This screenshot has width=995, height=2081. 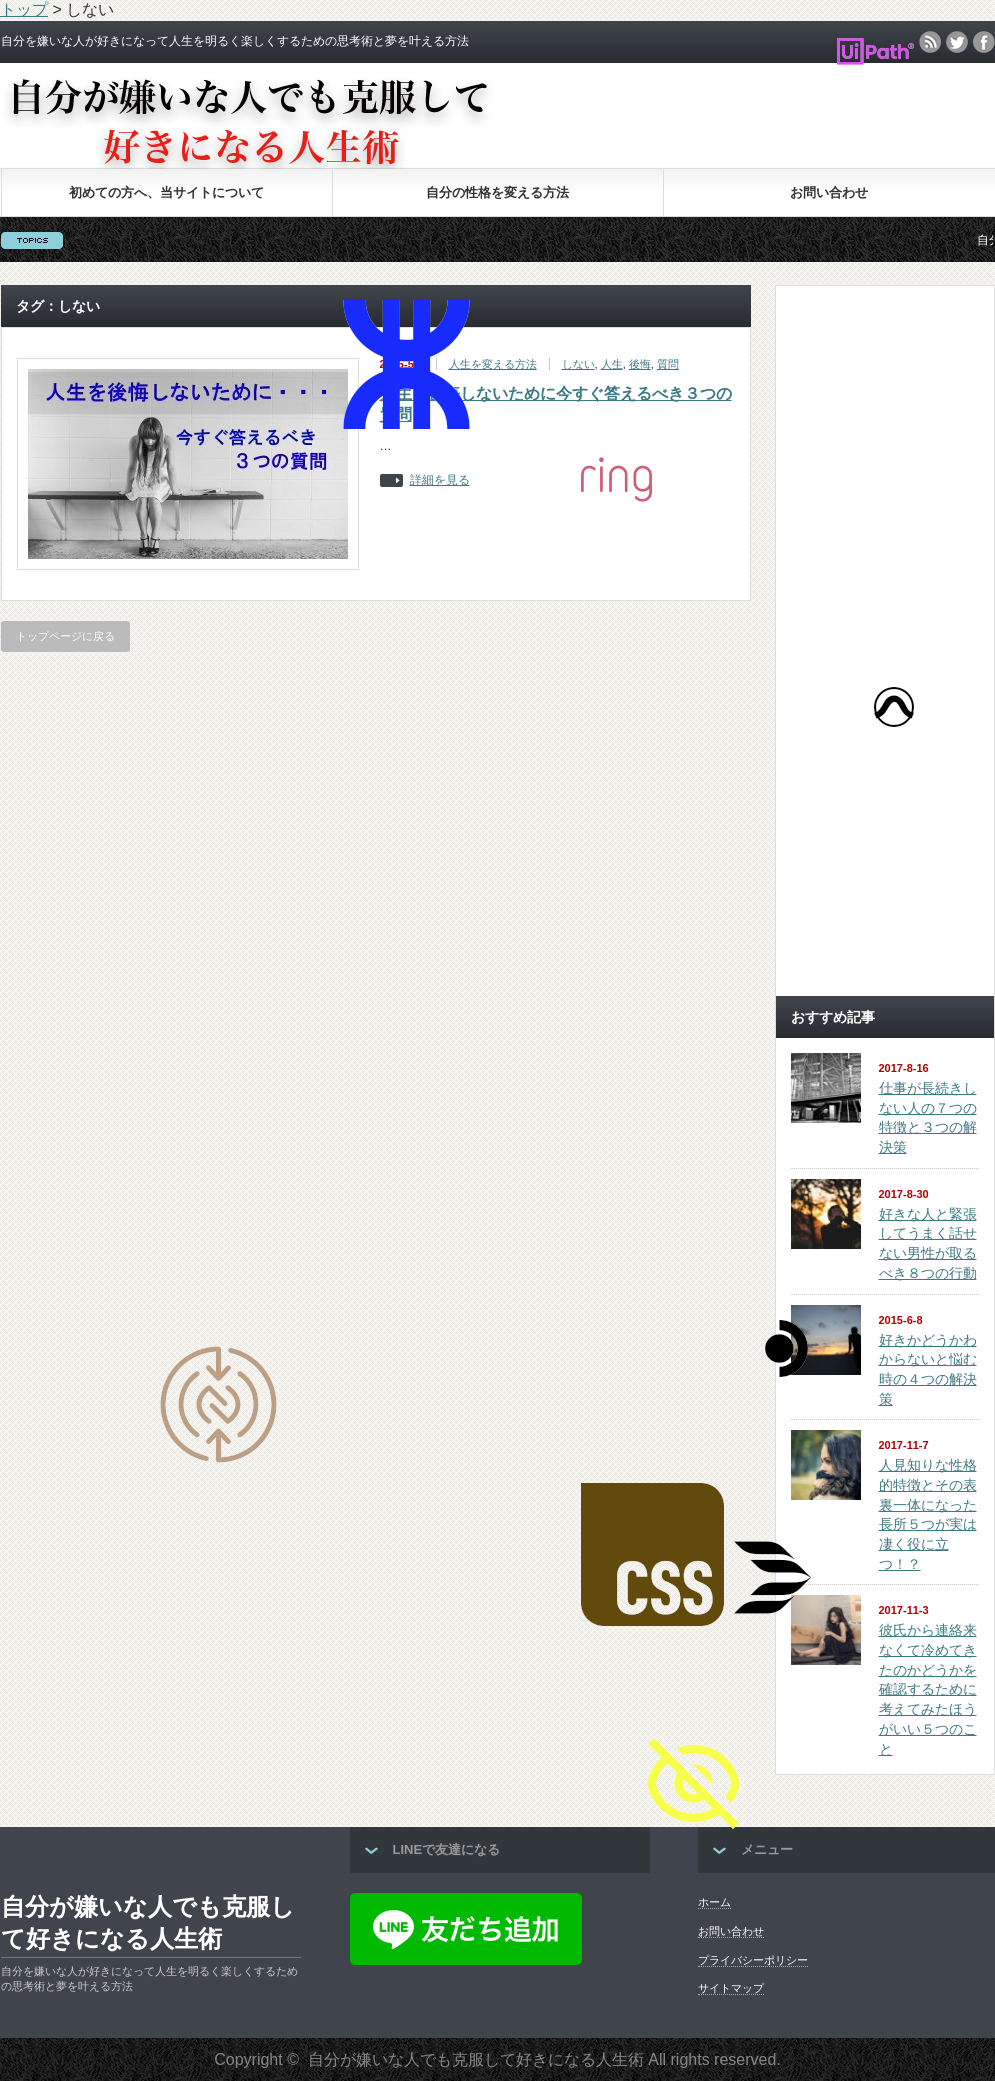 What do you see at coordinates (894, 707) in the screenshot?
I see `open Pro Tools application` at bounding box center [894, 707].